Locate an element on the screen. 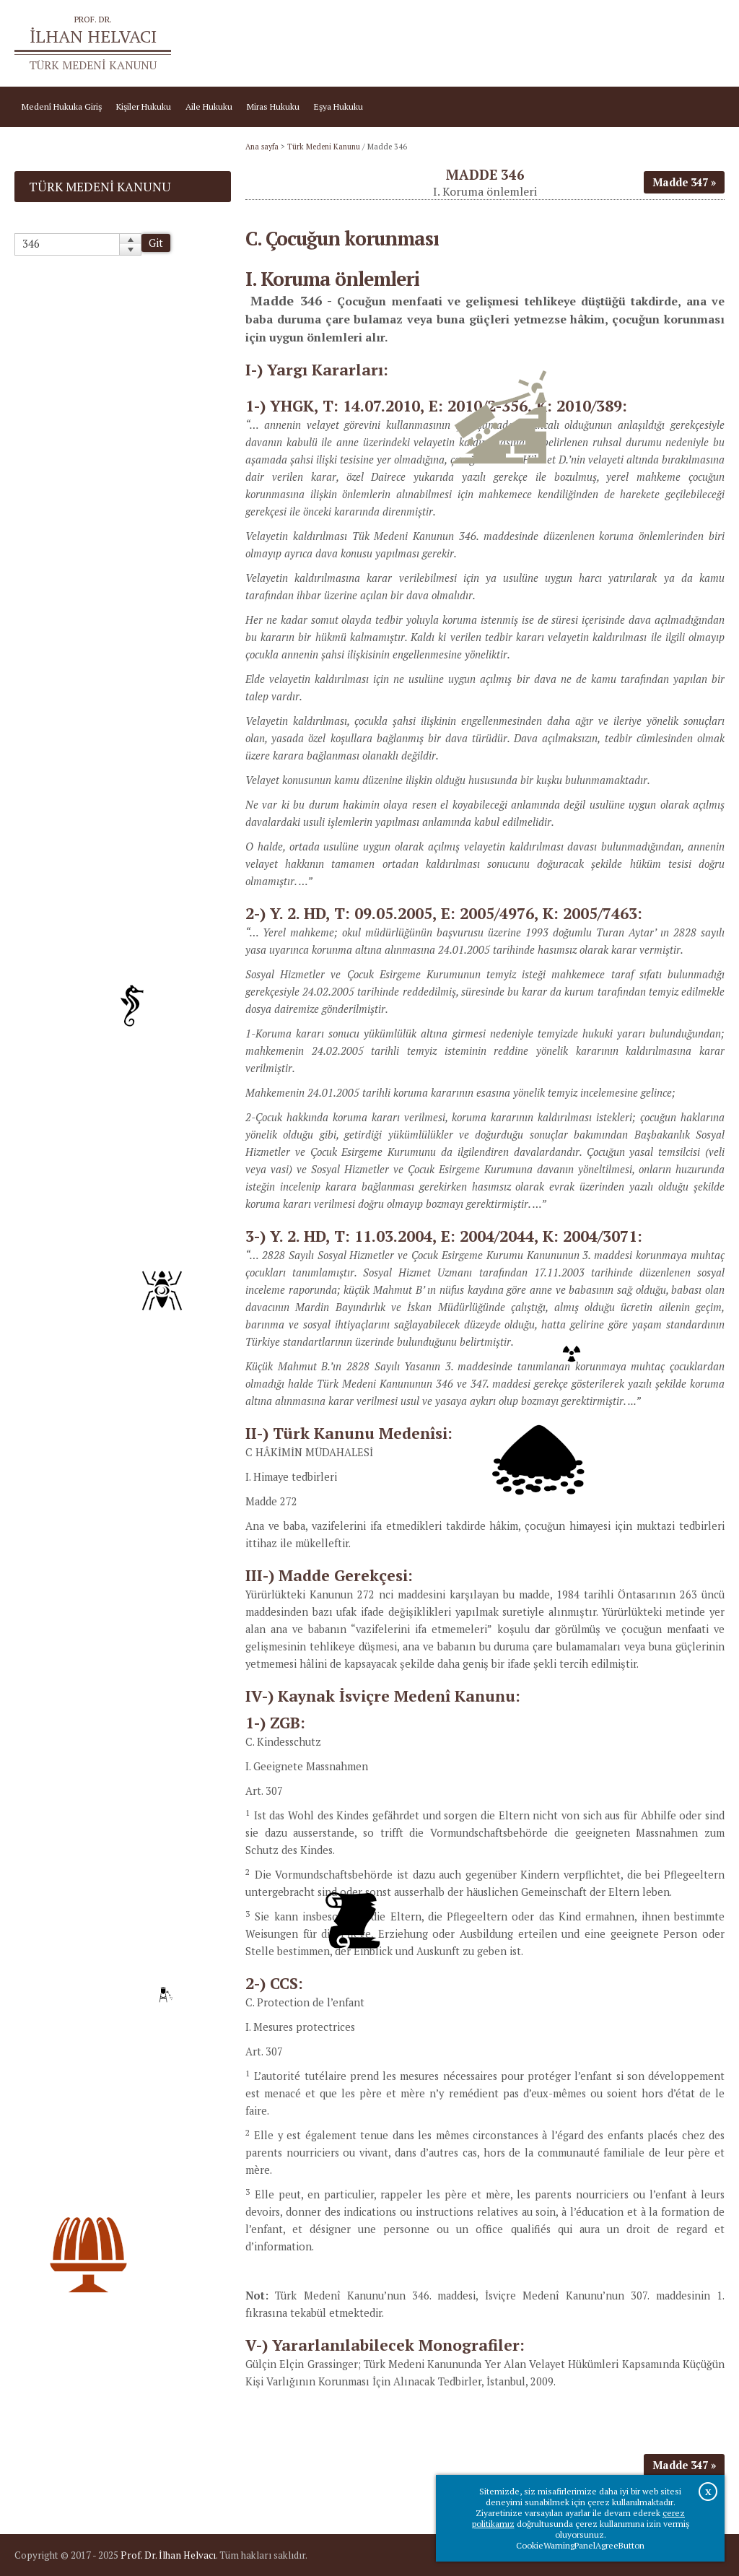  decorative seahorse icon for marine-themed games is located at coordinates (132, 1006).